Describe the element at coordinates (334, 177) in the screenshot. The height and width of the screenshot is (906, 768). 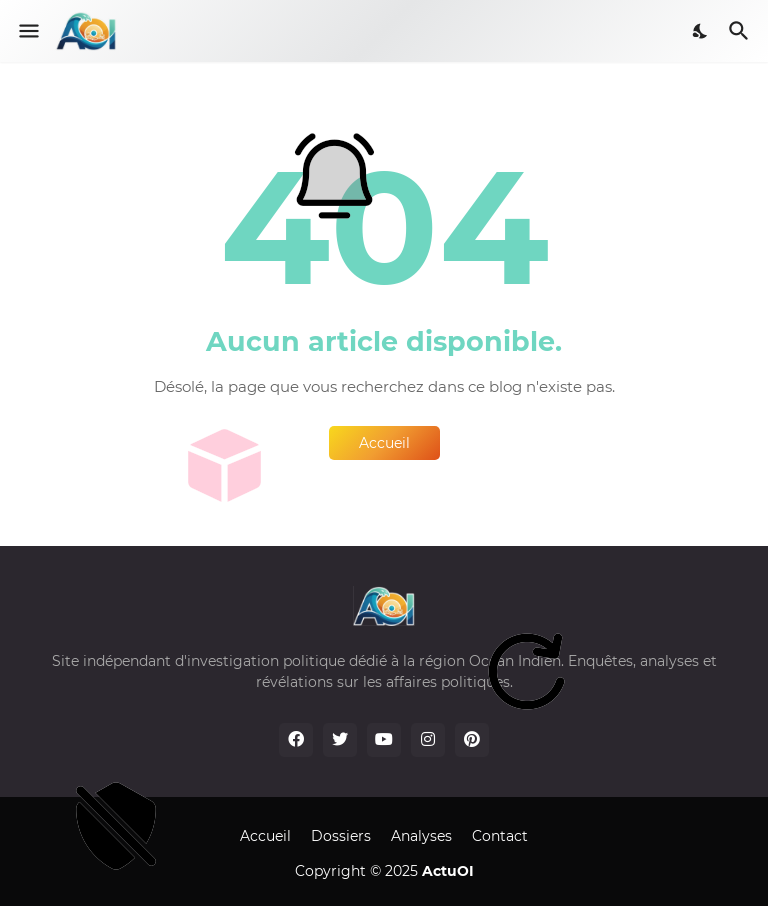
I see `indicates new notifications or alerts` at that location.